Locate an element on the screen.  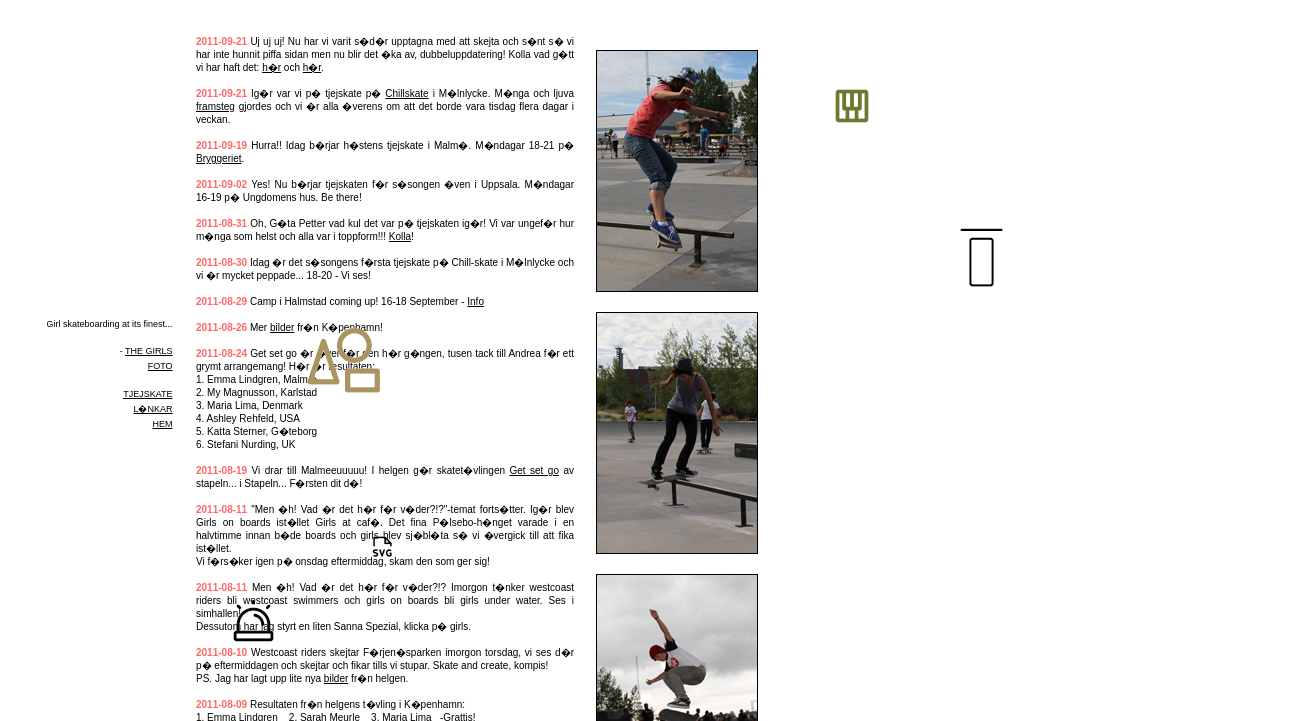
open or view an SVG file is located at coordinates (382, 547).